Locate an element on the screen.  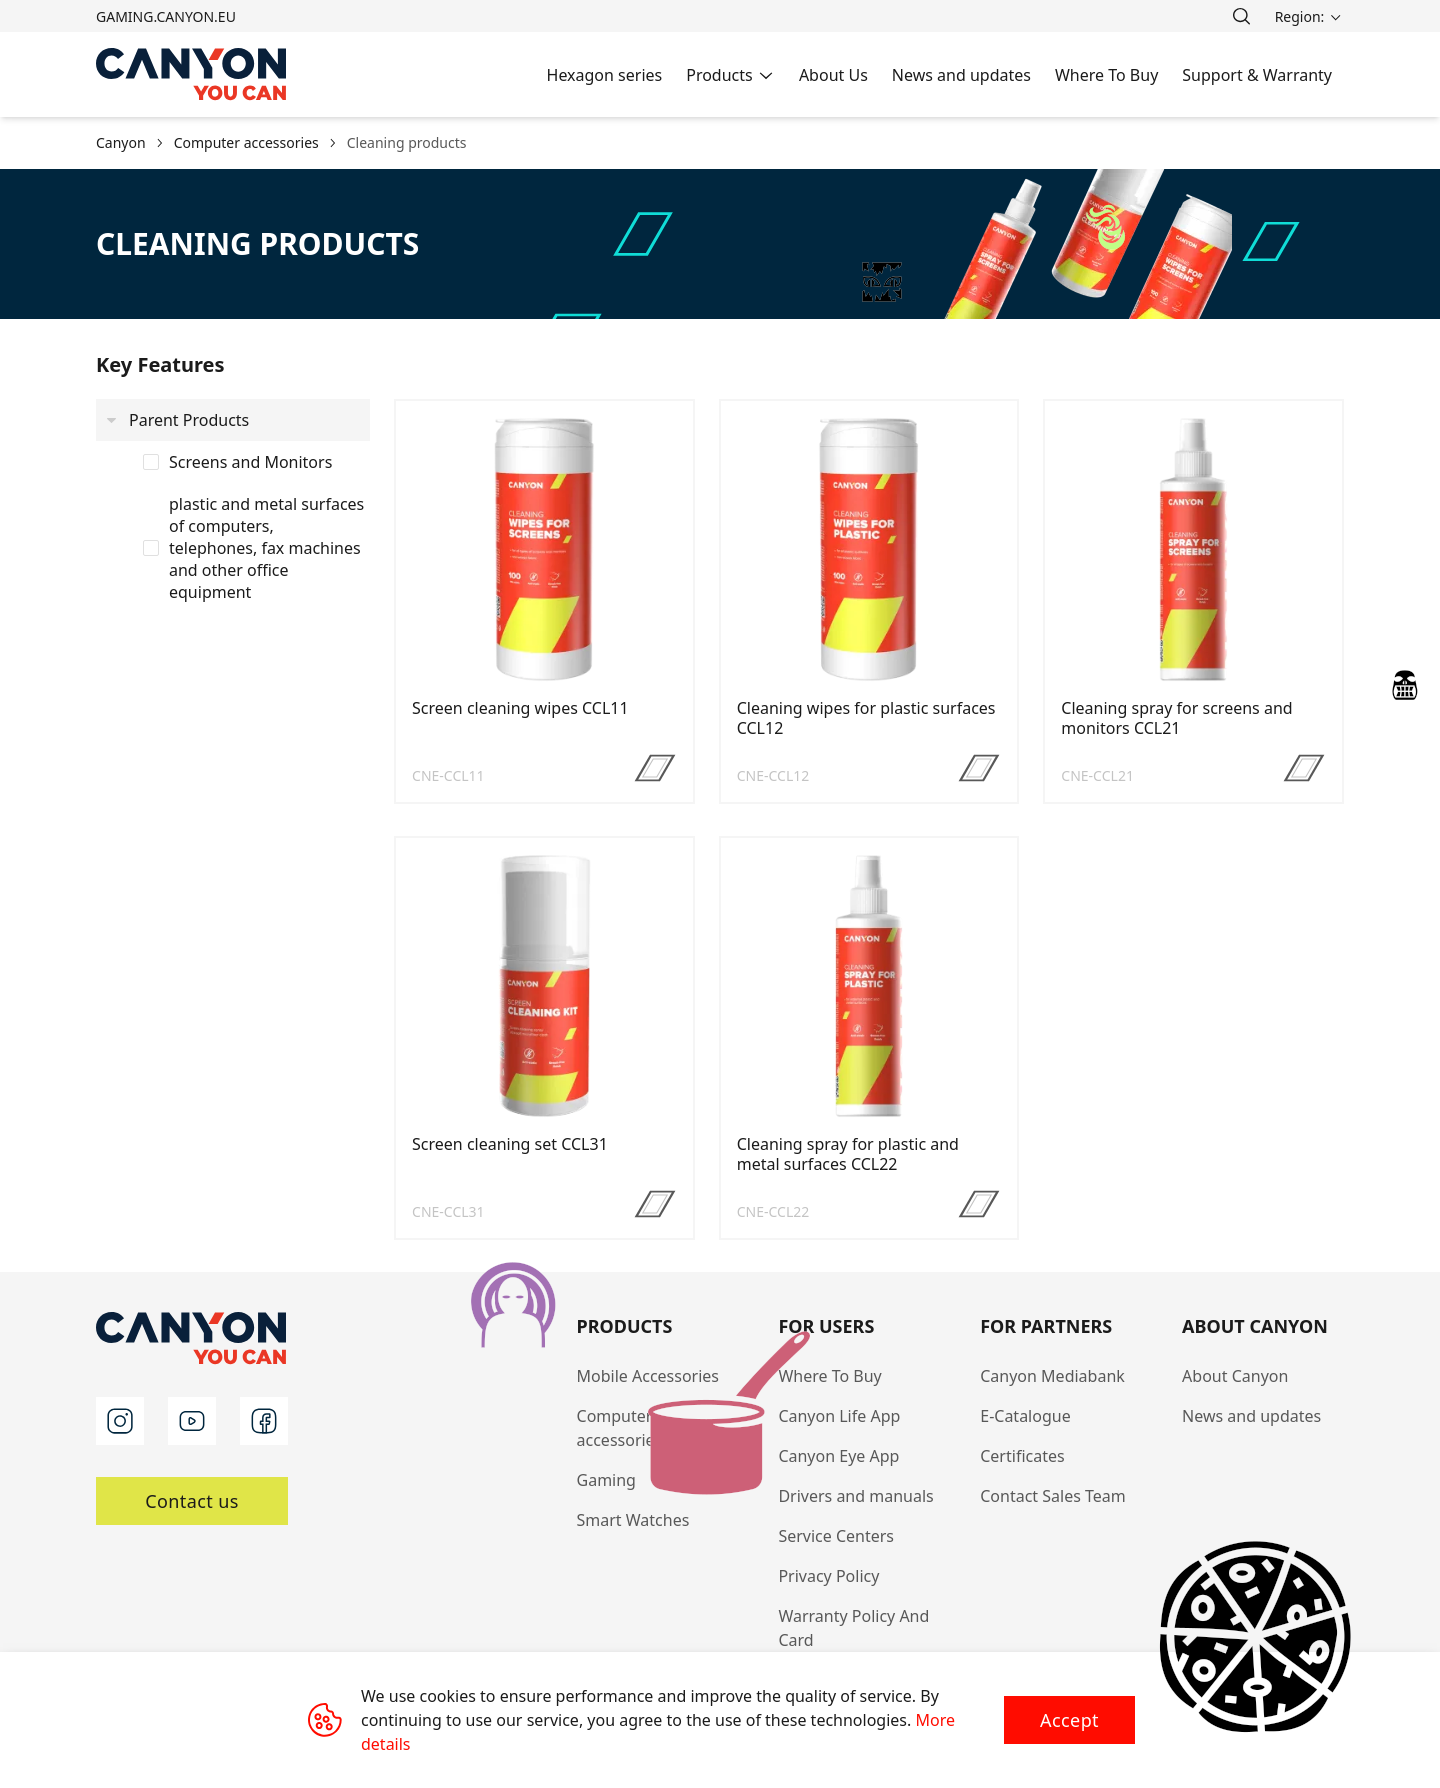
incense or aromatherapy item in a game inventory is located at coordinates (1107, 227).